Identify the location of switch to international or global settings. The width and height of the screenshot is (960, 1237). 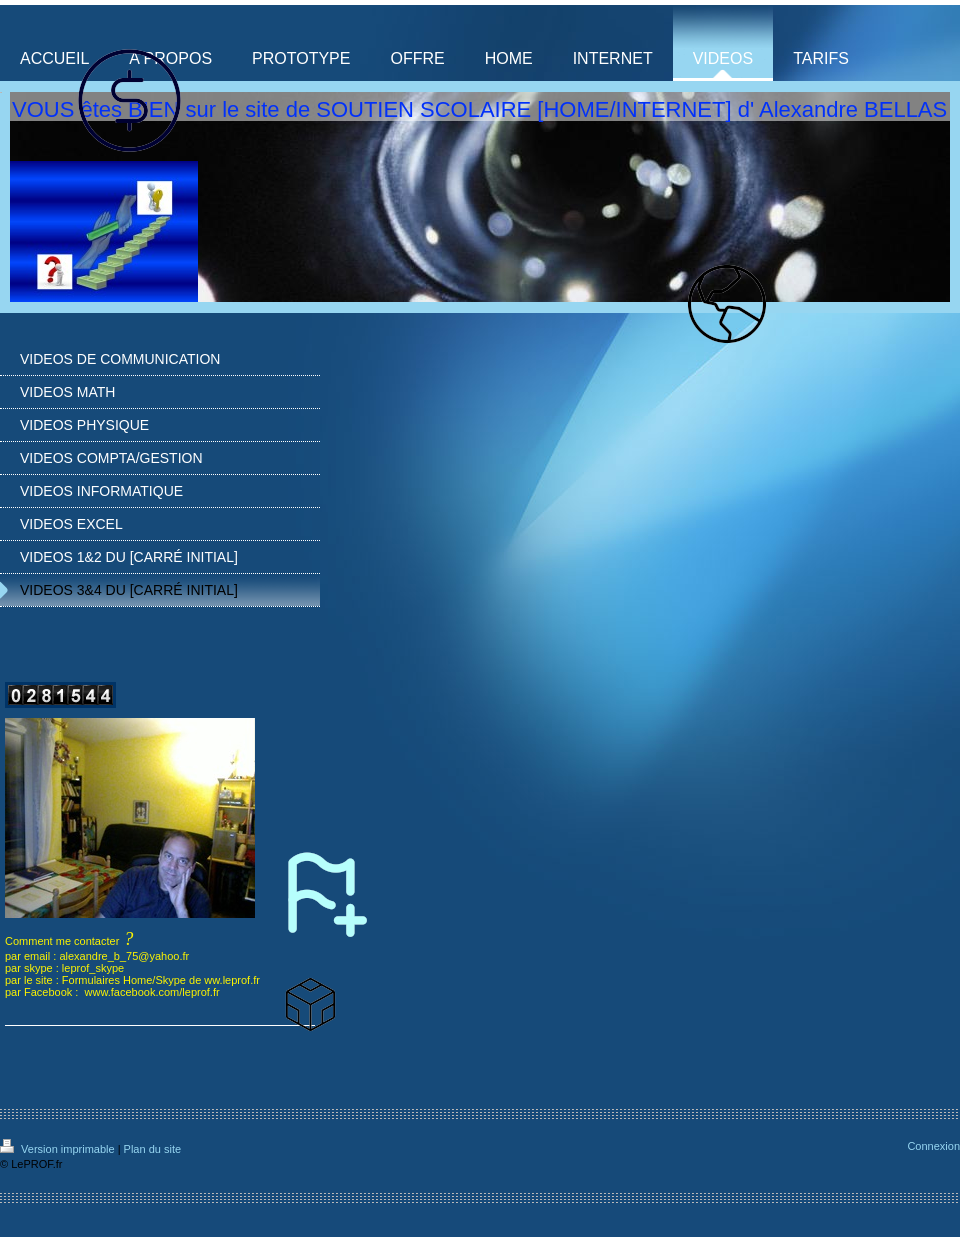
(727, 304).